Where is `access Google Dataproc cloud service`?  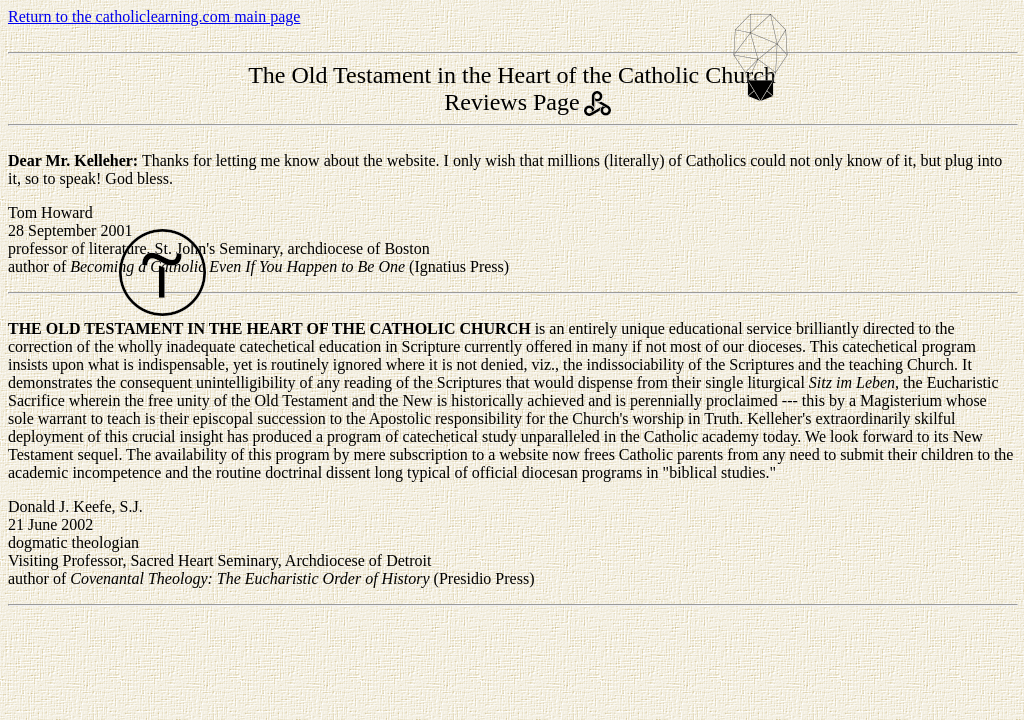 access Google Dataproc cloud service is located at coordinates (597, 103).